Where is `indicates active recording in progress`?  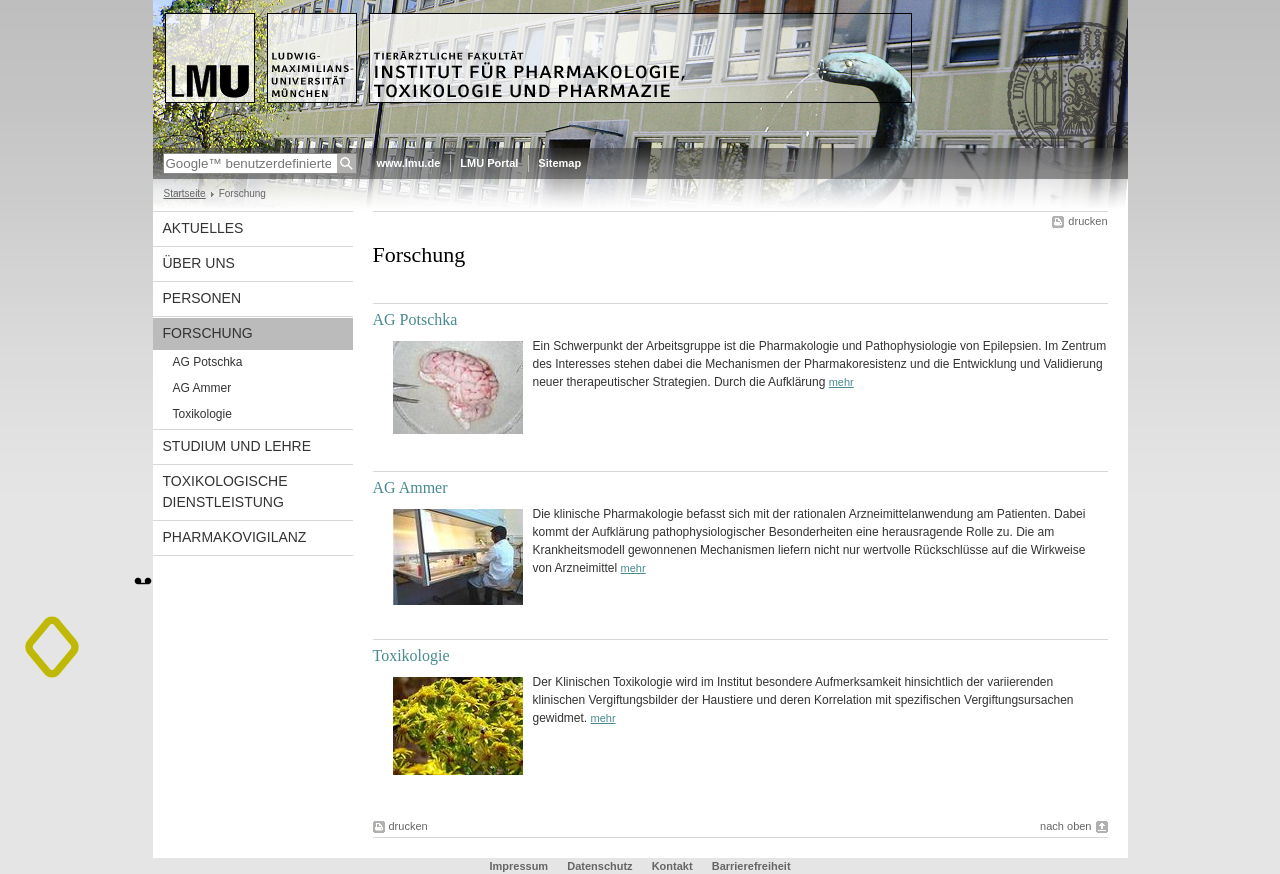
indicates active recording in progress is located at coordinates (143, 581).